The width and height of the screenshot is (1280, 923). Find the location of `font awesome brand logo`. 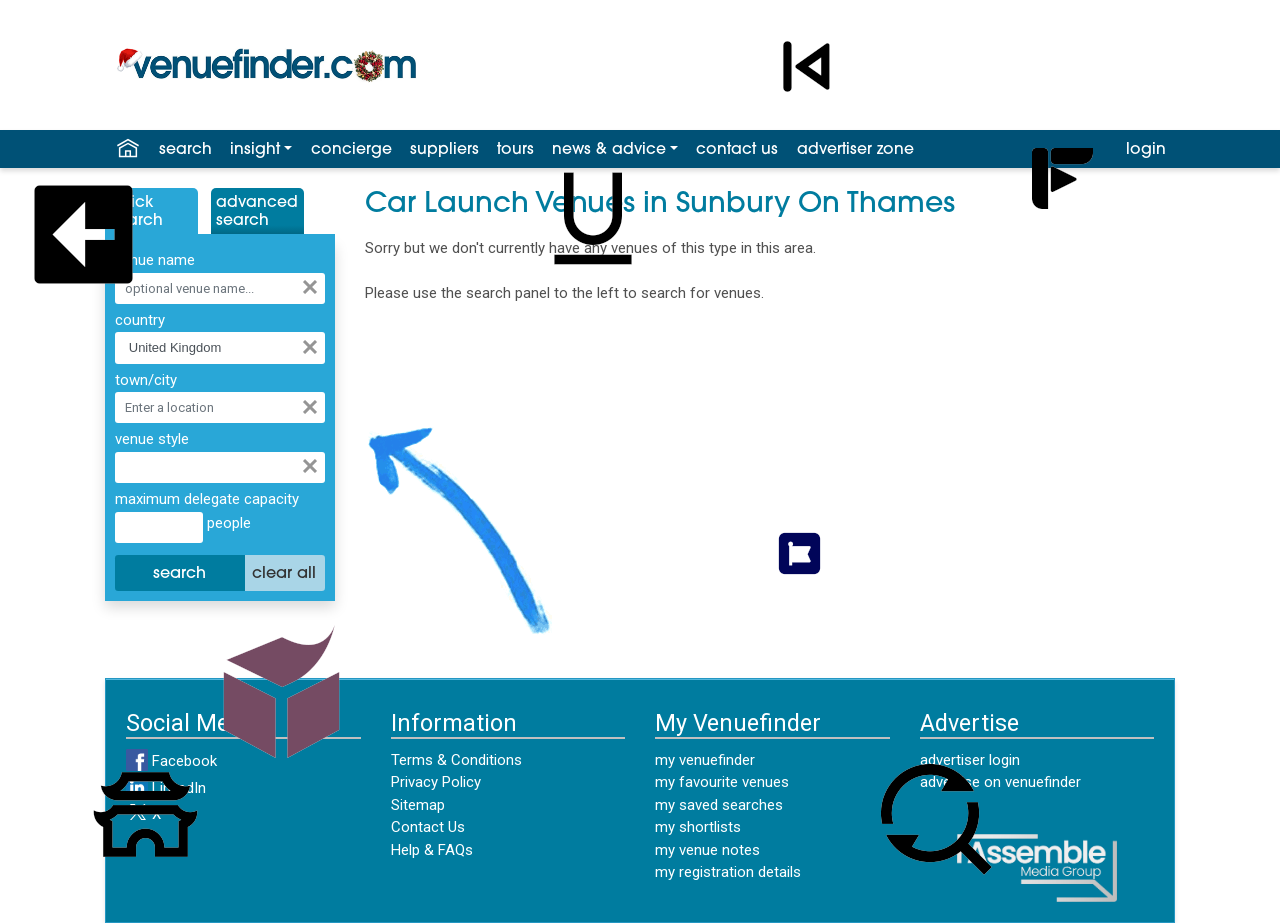

font awesome brand logo is located at coordinates (799, 553).